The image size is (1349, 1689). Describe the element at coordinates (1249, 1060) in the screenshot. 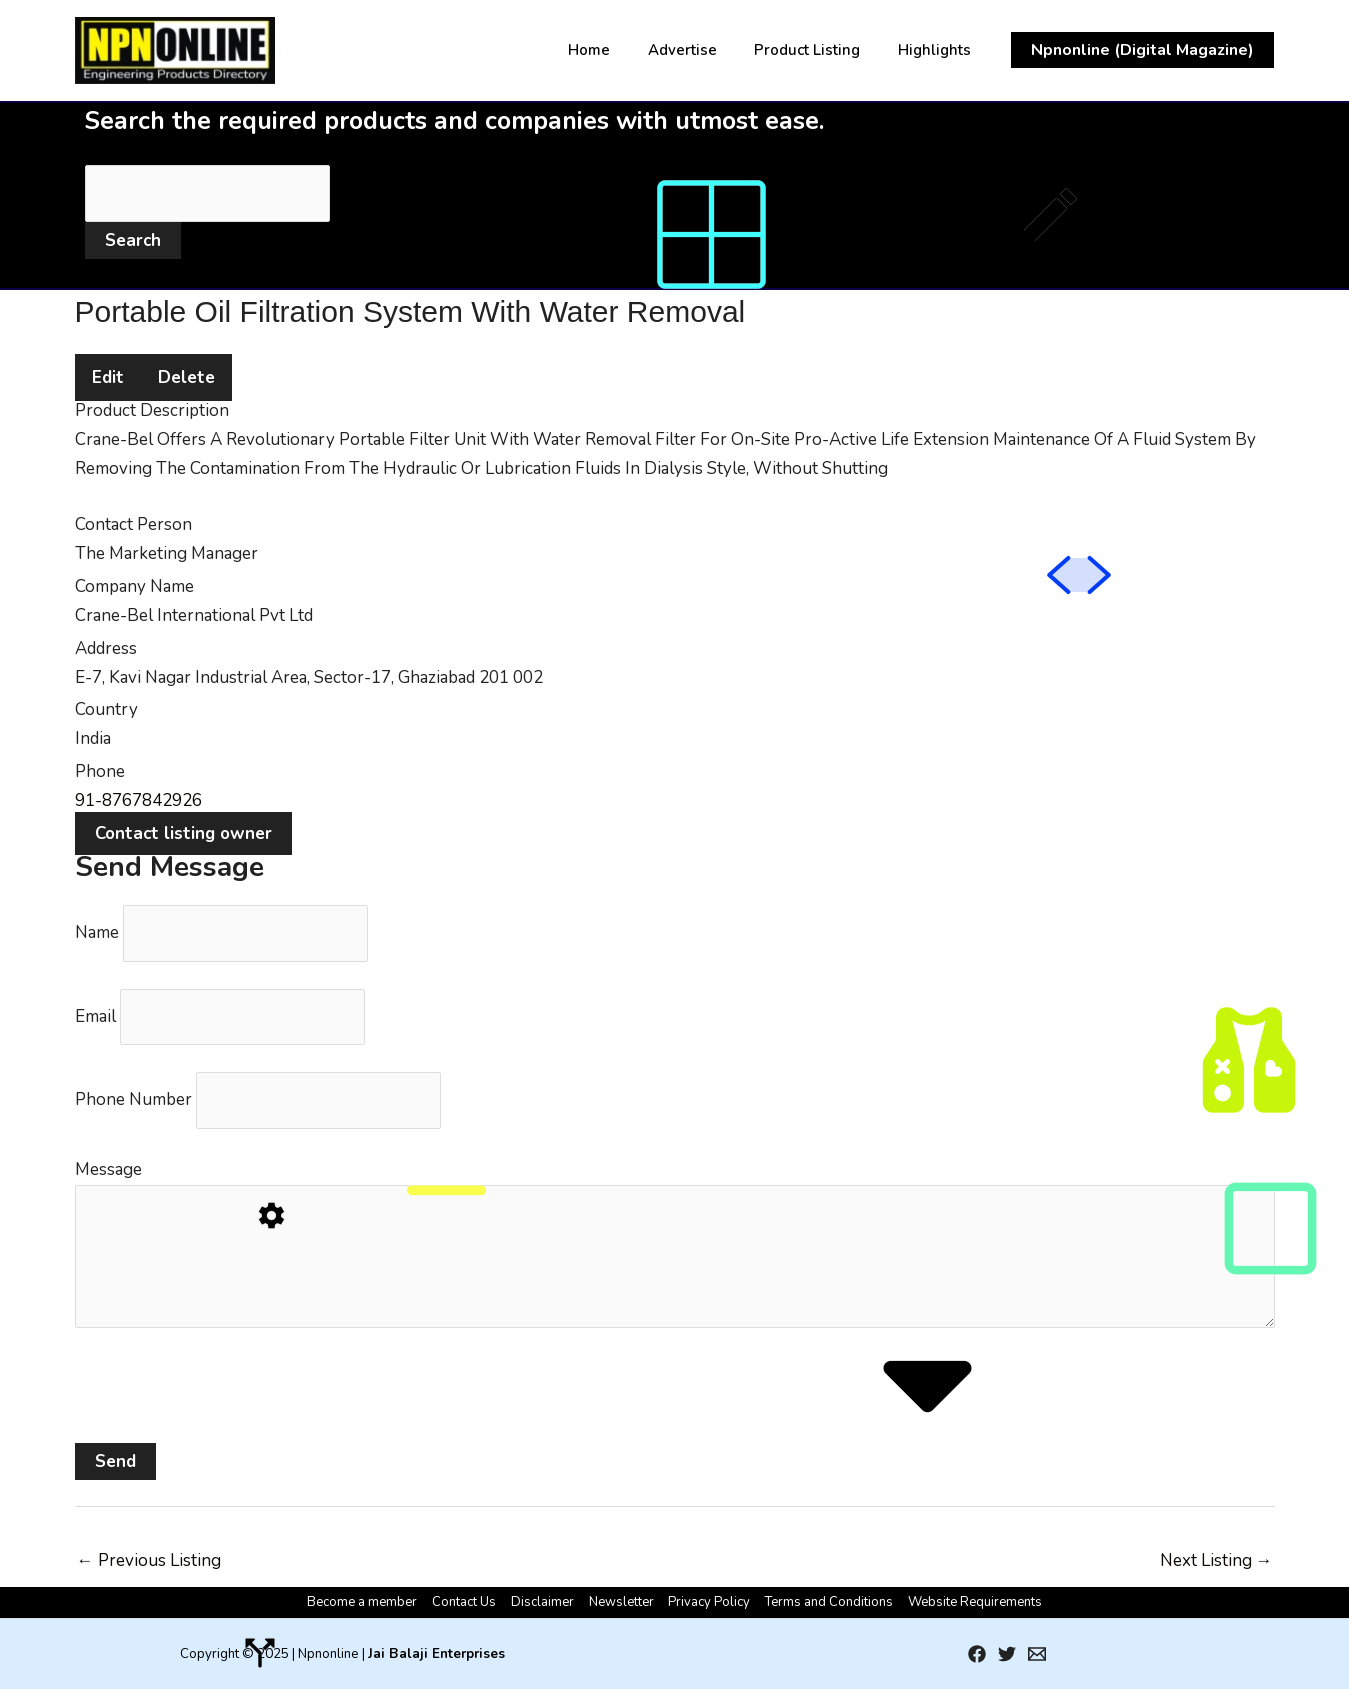

I see `safety vest or protective gear settings` at that location.